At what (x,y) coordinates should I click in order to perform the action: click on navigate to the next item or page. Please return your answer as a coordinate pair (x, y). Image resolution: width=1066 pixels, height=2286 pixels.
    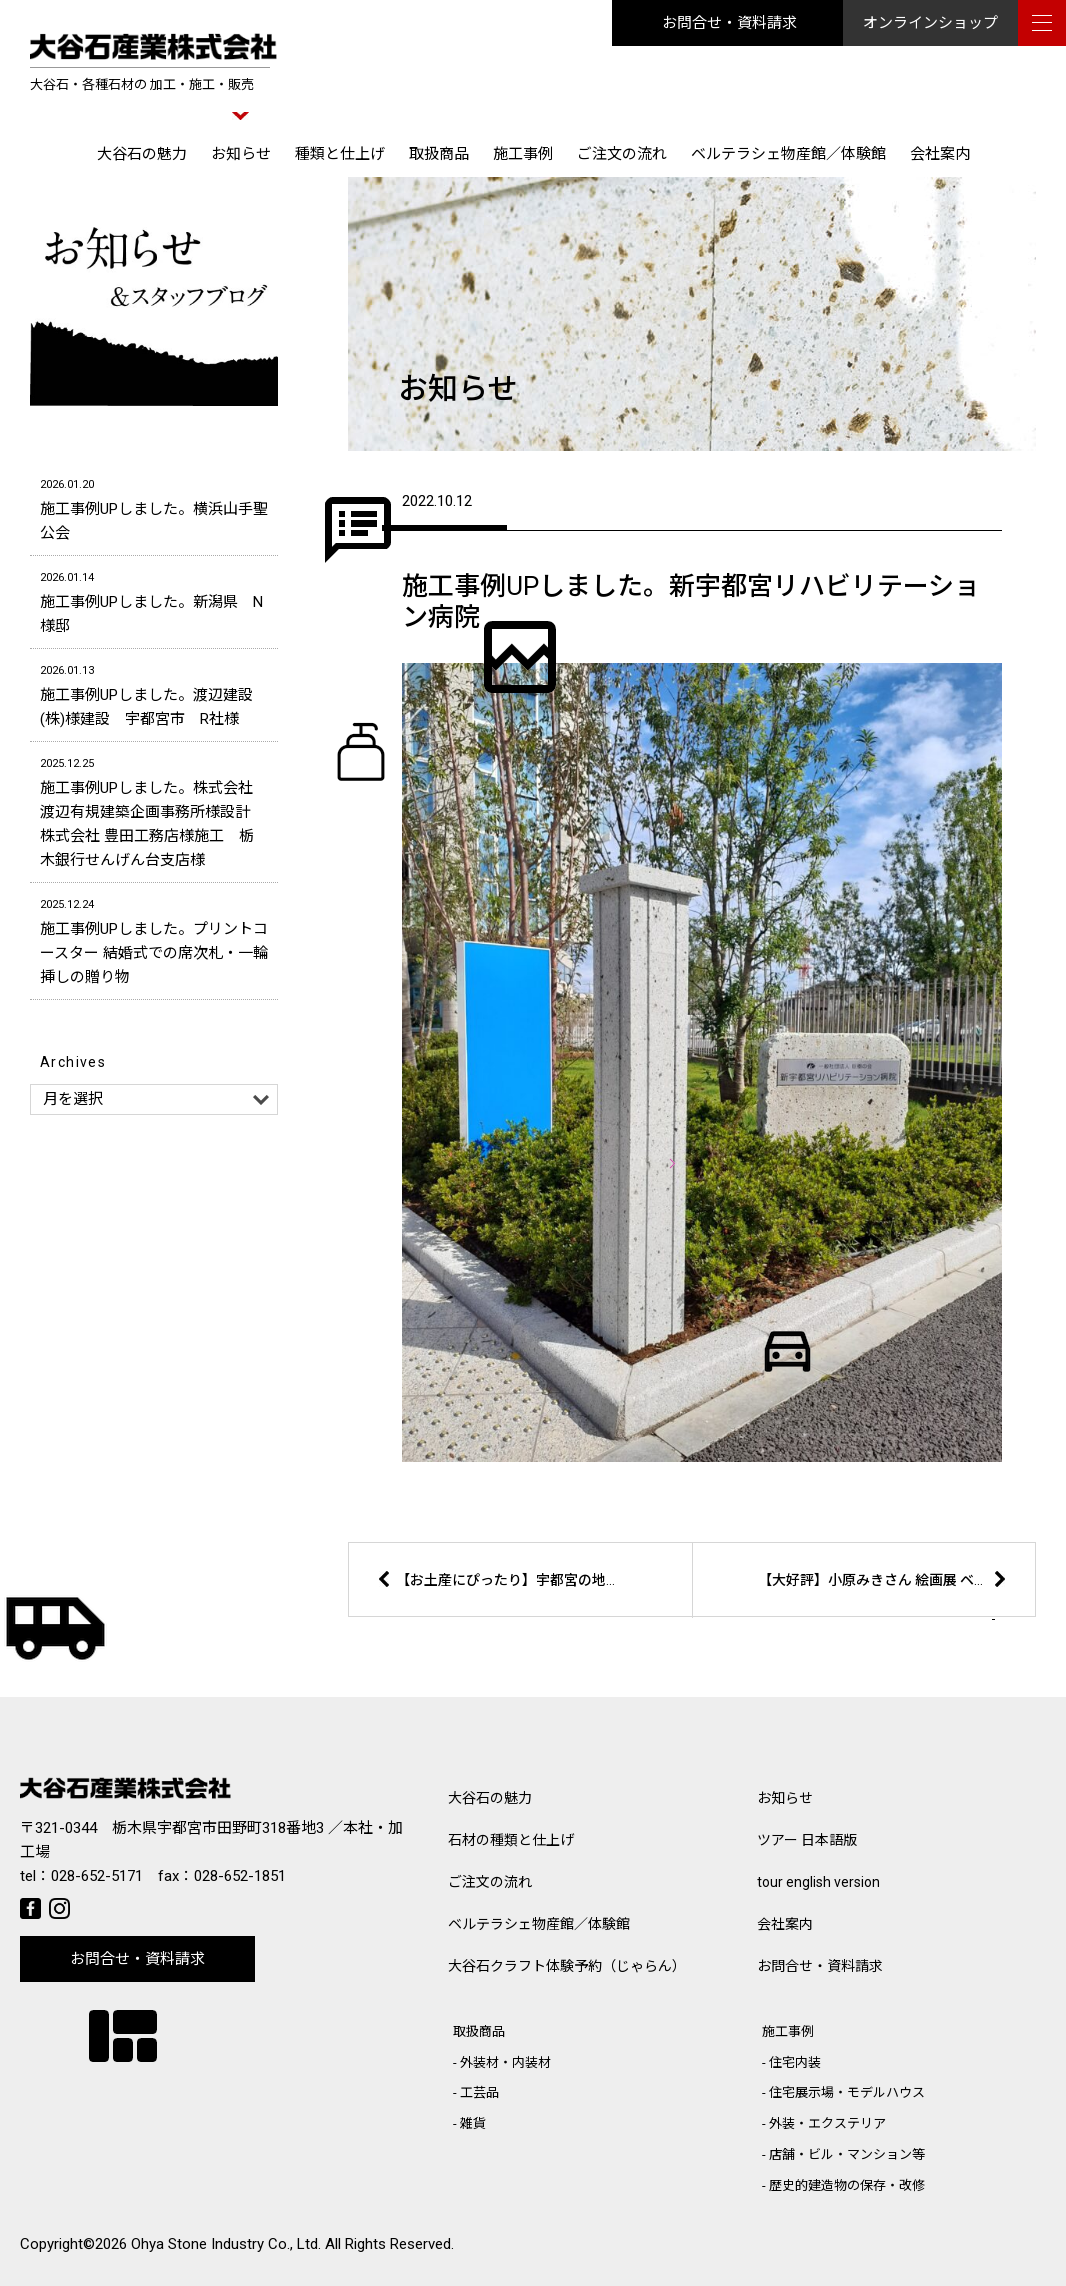
    Looking at the image, I should click on (672, 1163).